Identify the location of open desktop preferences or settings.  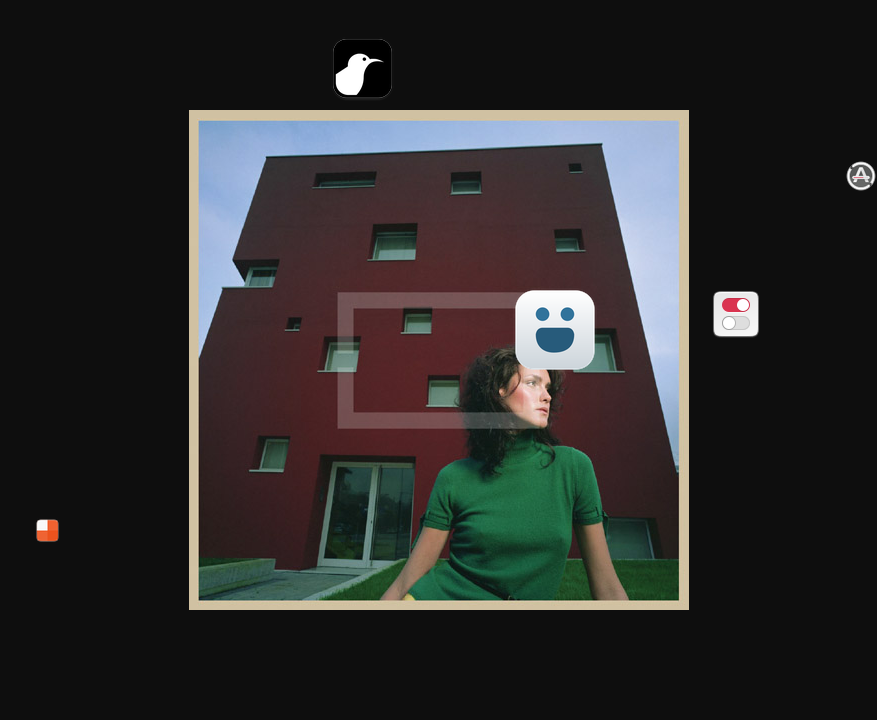
(736, 314).